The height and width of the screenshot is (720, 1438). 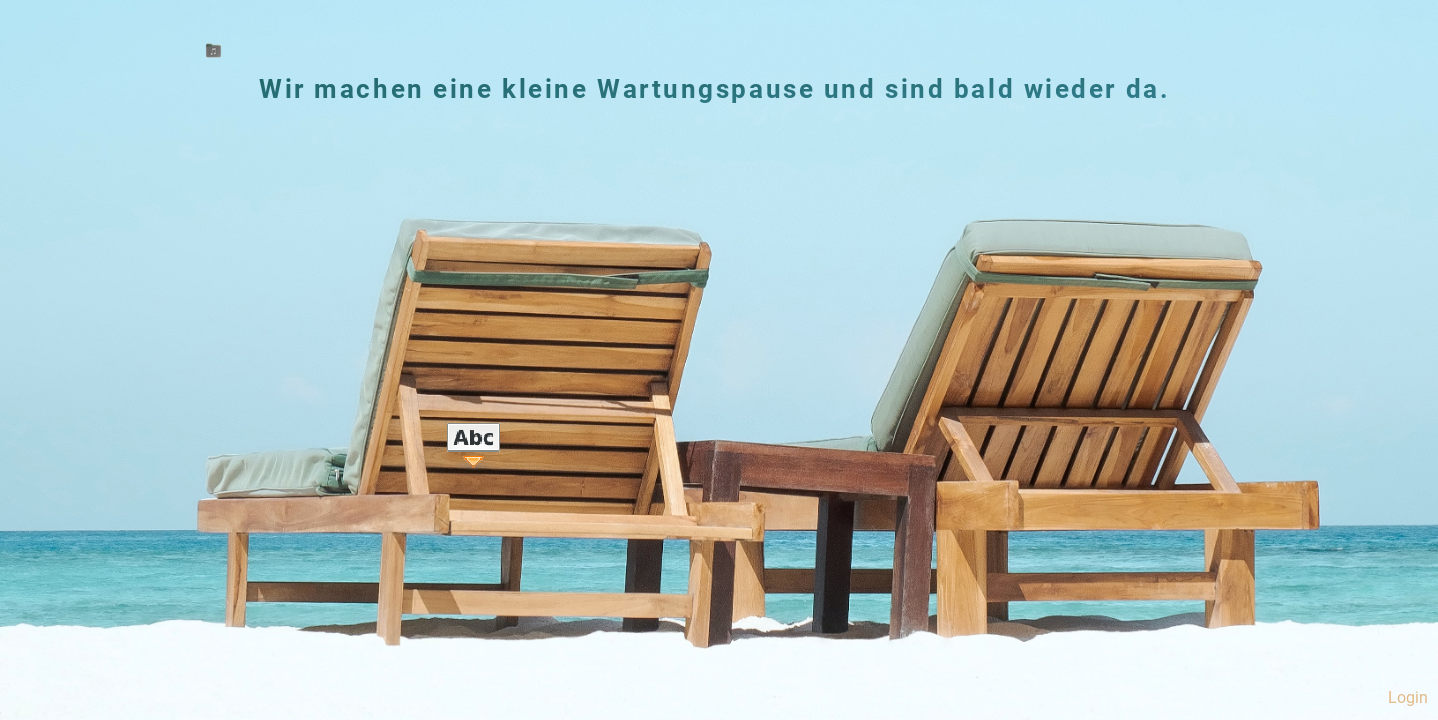 What do you see at coordinates (213, 50) in the screenshot?
I see `open your music folder` at bounding box center [213, 50].